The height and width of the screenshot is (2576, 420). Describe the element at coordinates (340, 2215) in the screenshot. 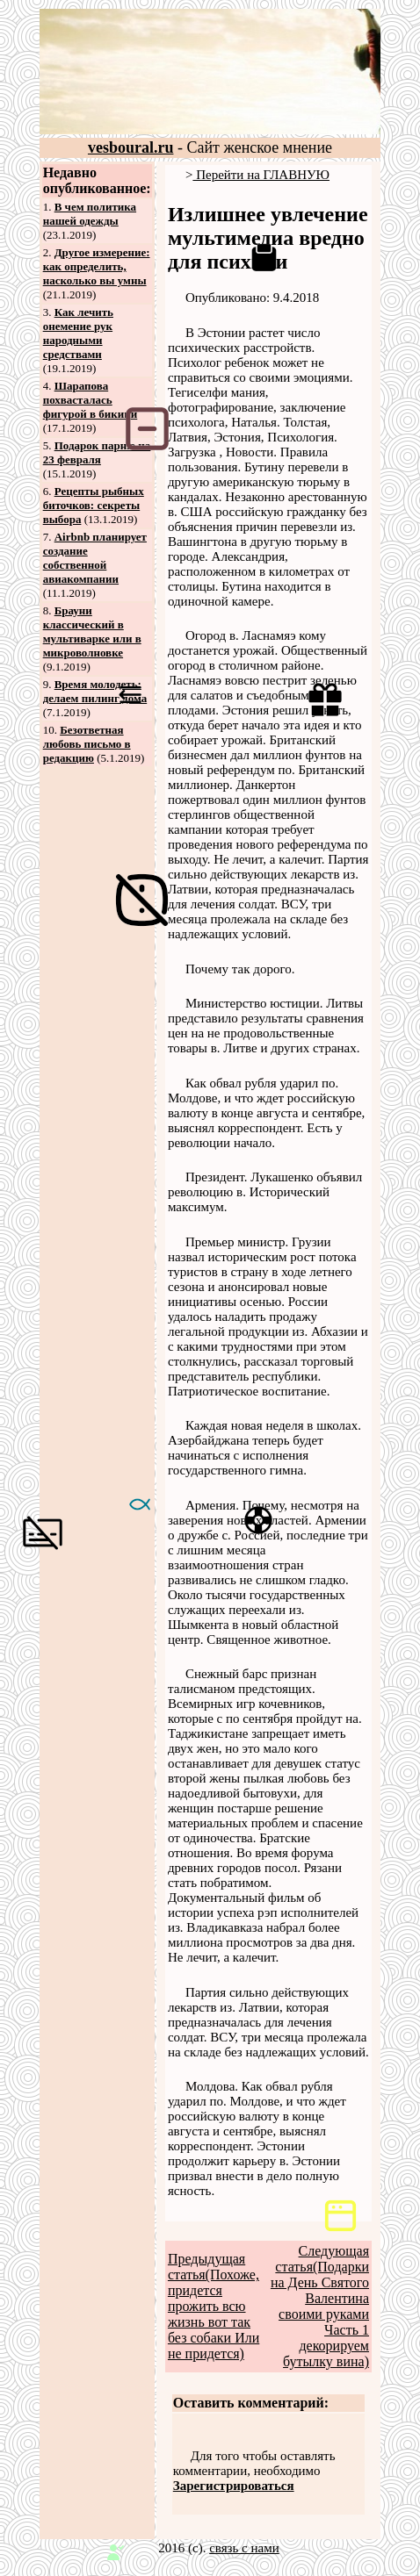

I see `open web browser` at that location.